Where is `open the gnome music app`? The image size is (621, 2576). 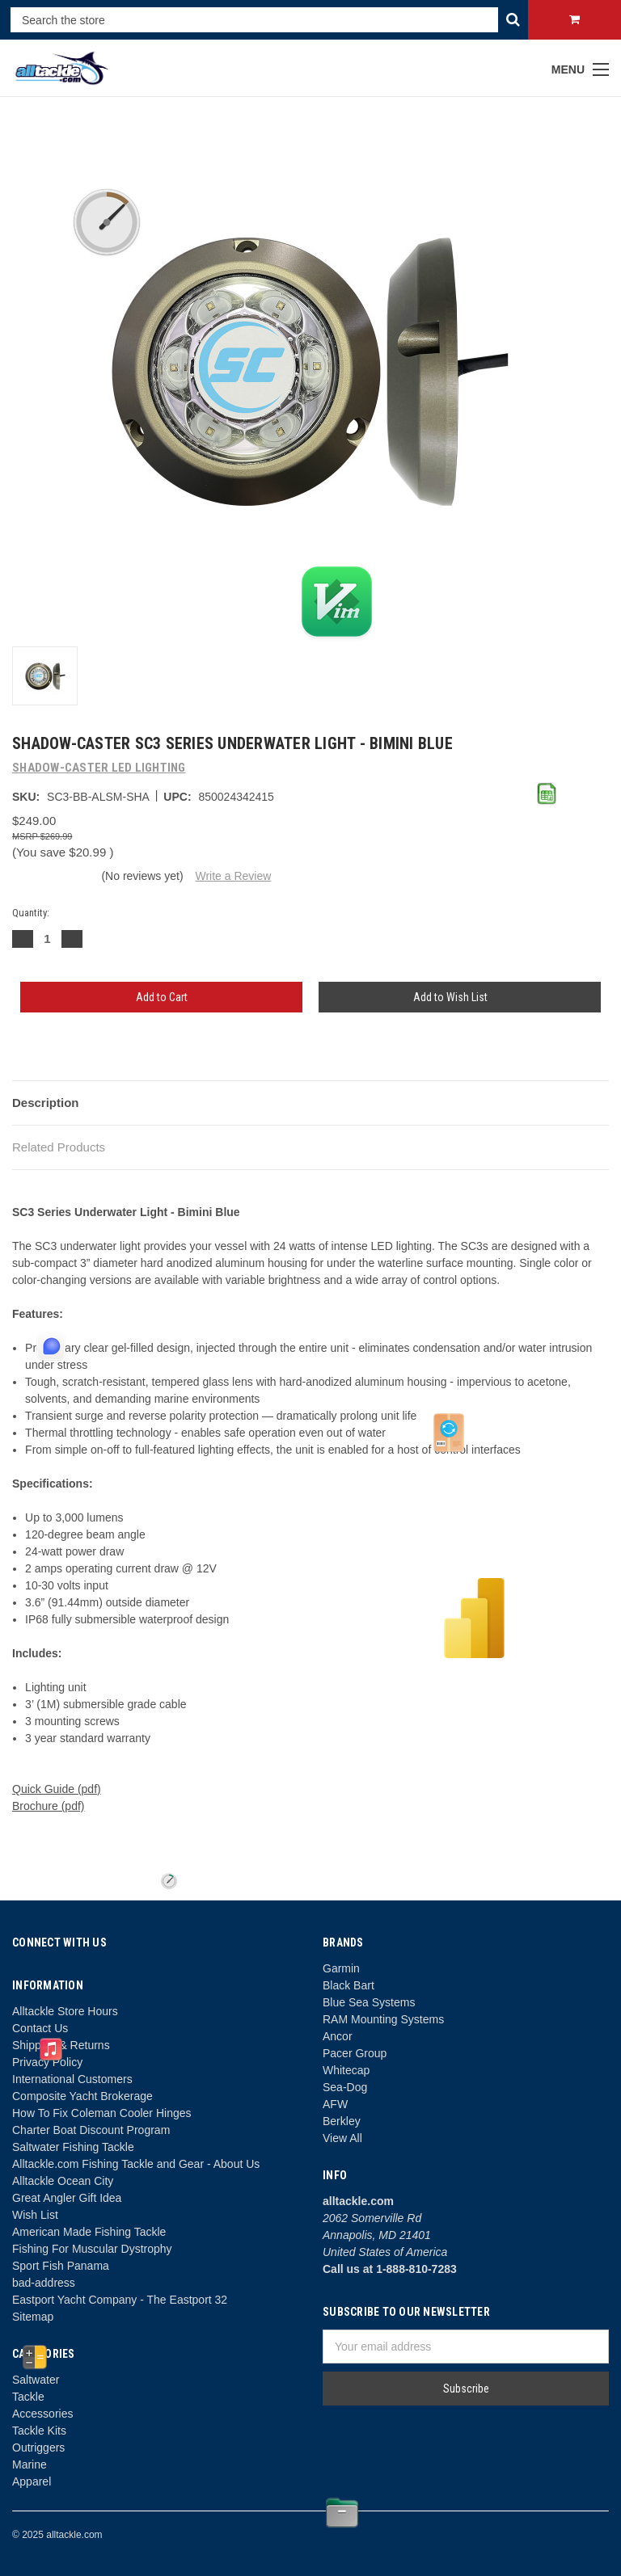
open the gnome music app is located at coordinates (51, 2049).